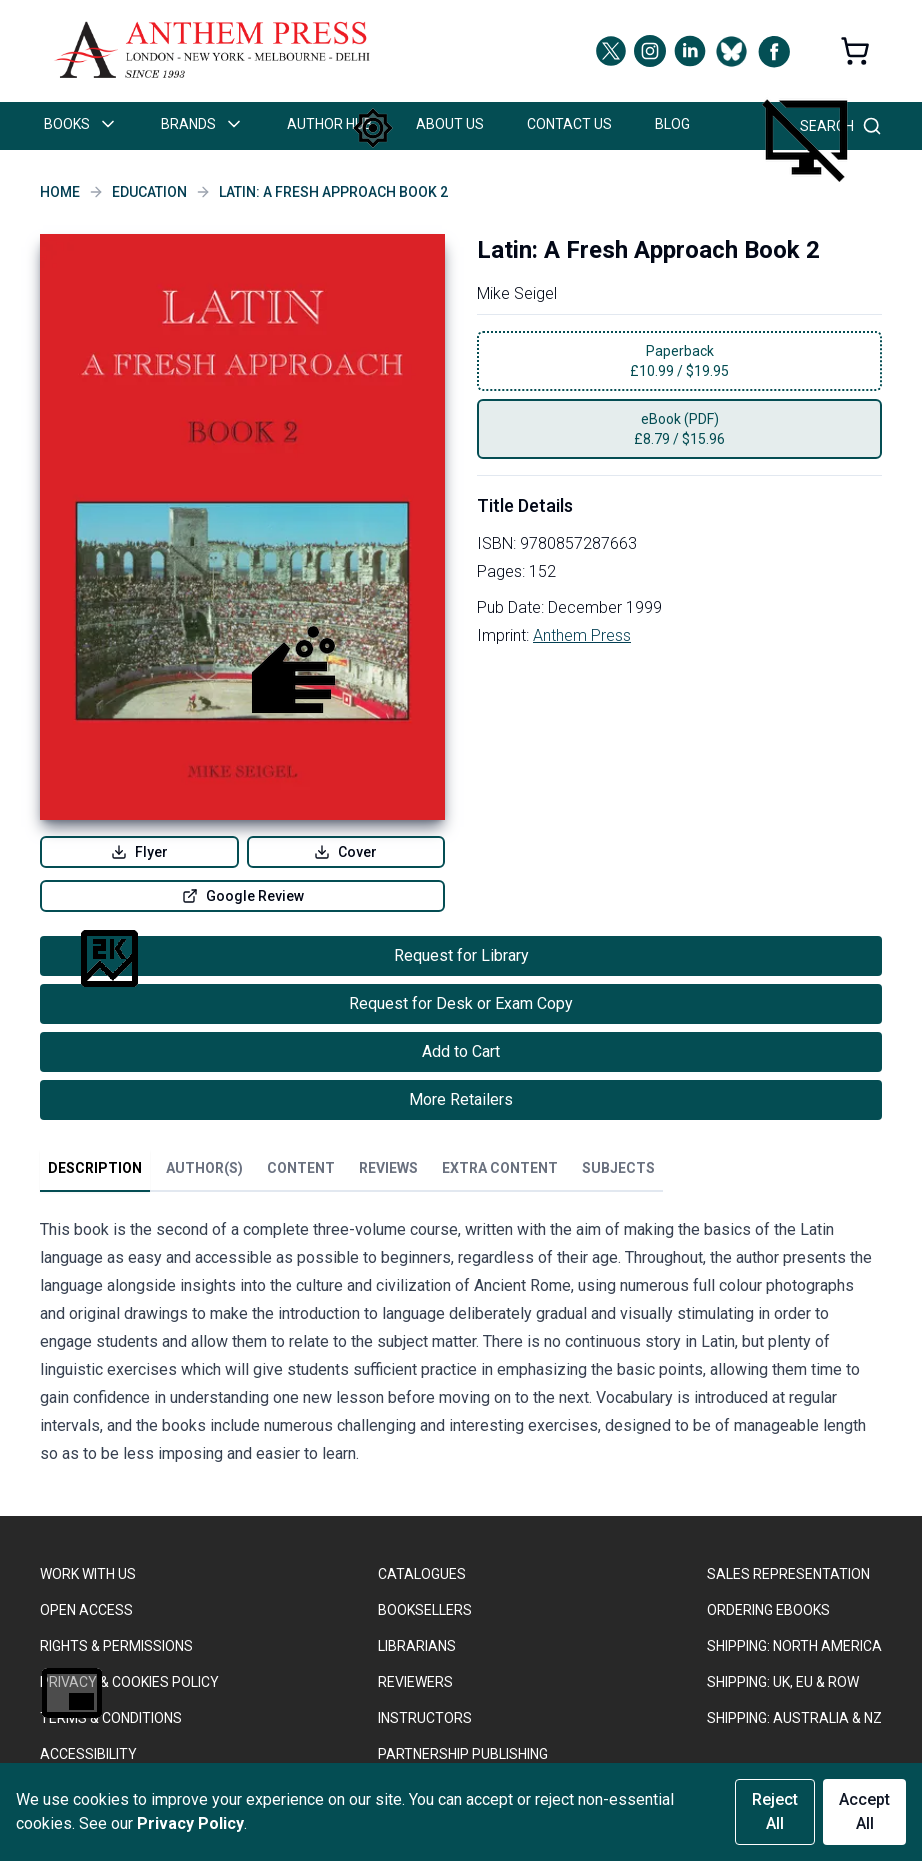 This screenshot has width=922, height=1861. Describe the element at coordinates (109, 958) in the screenshot. I see `view 2K resolution video quality settings` at that location.